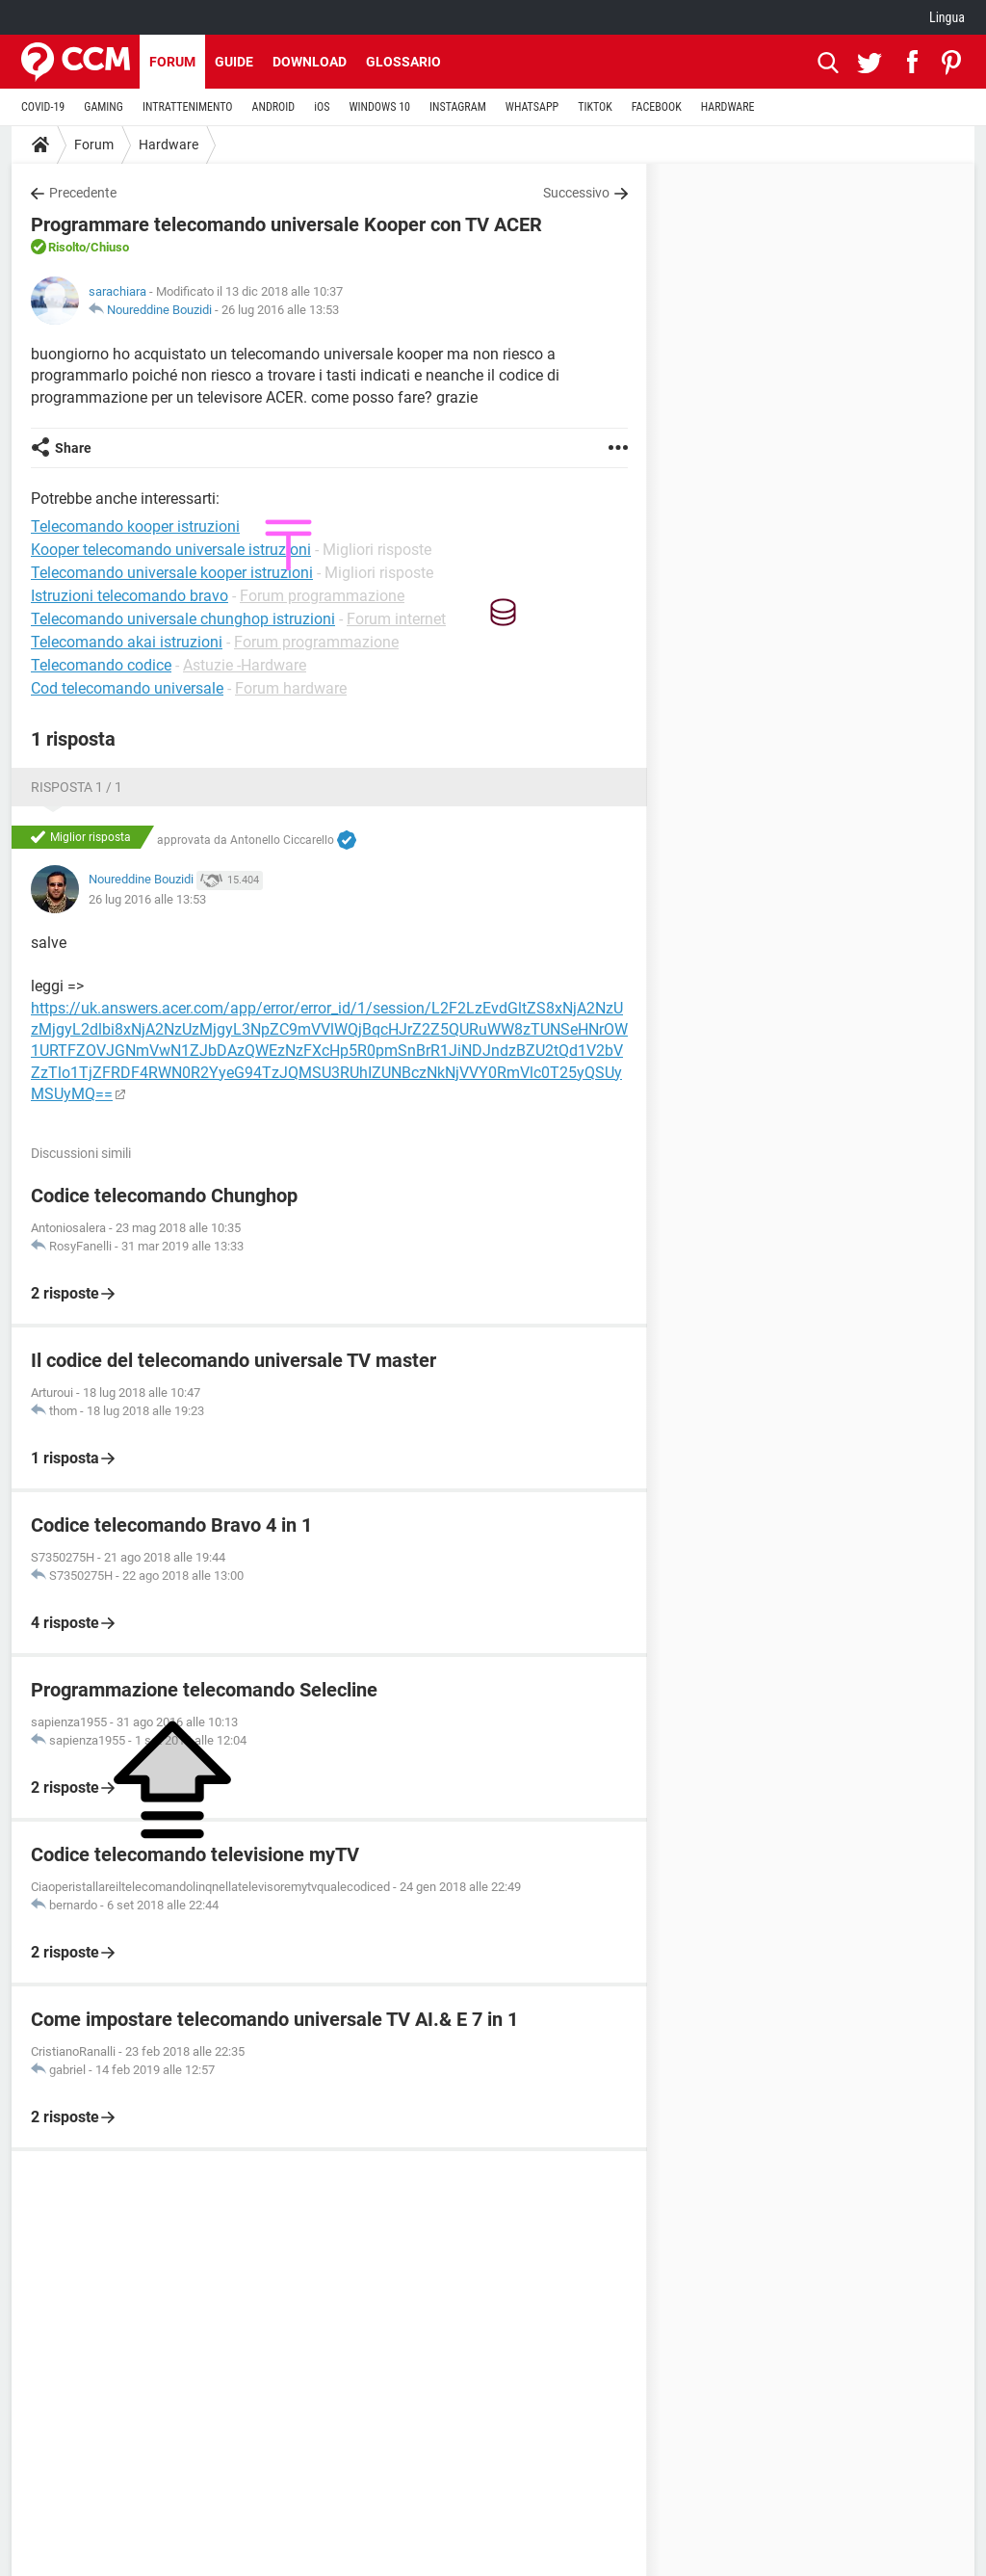 Image resolution: width=986 pixels, height=2576 pixels. I want to click on display prices in kazakhstani tenge, so click(288, 542).